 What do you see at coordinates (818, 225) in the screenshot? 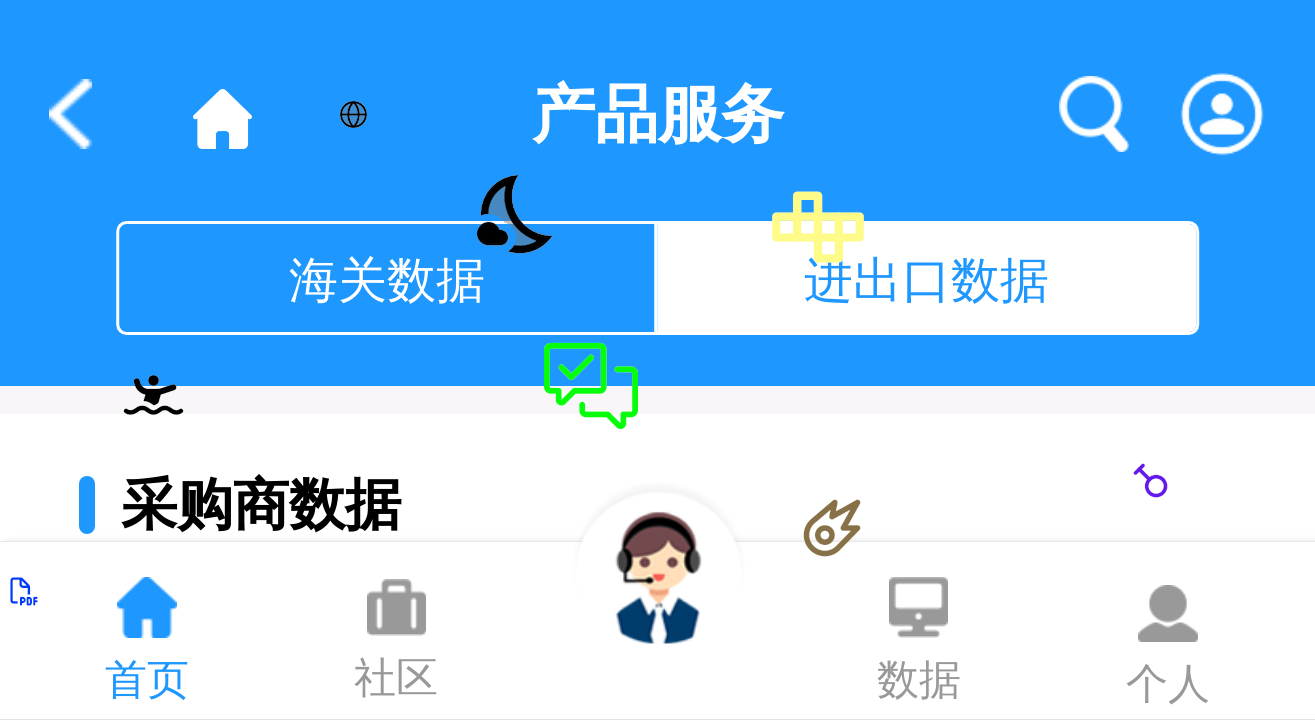
I see `view 3d model unfolded net` at bounding box center [818, 225].